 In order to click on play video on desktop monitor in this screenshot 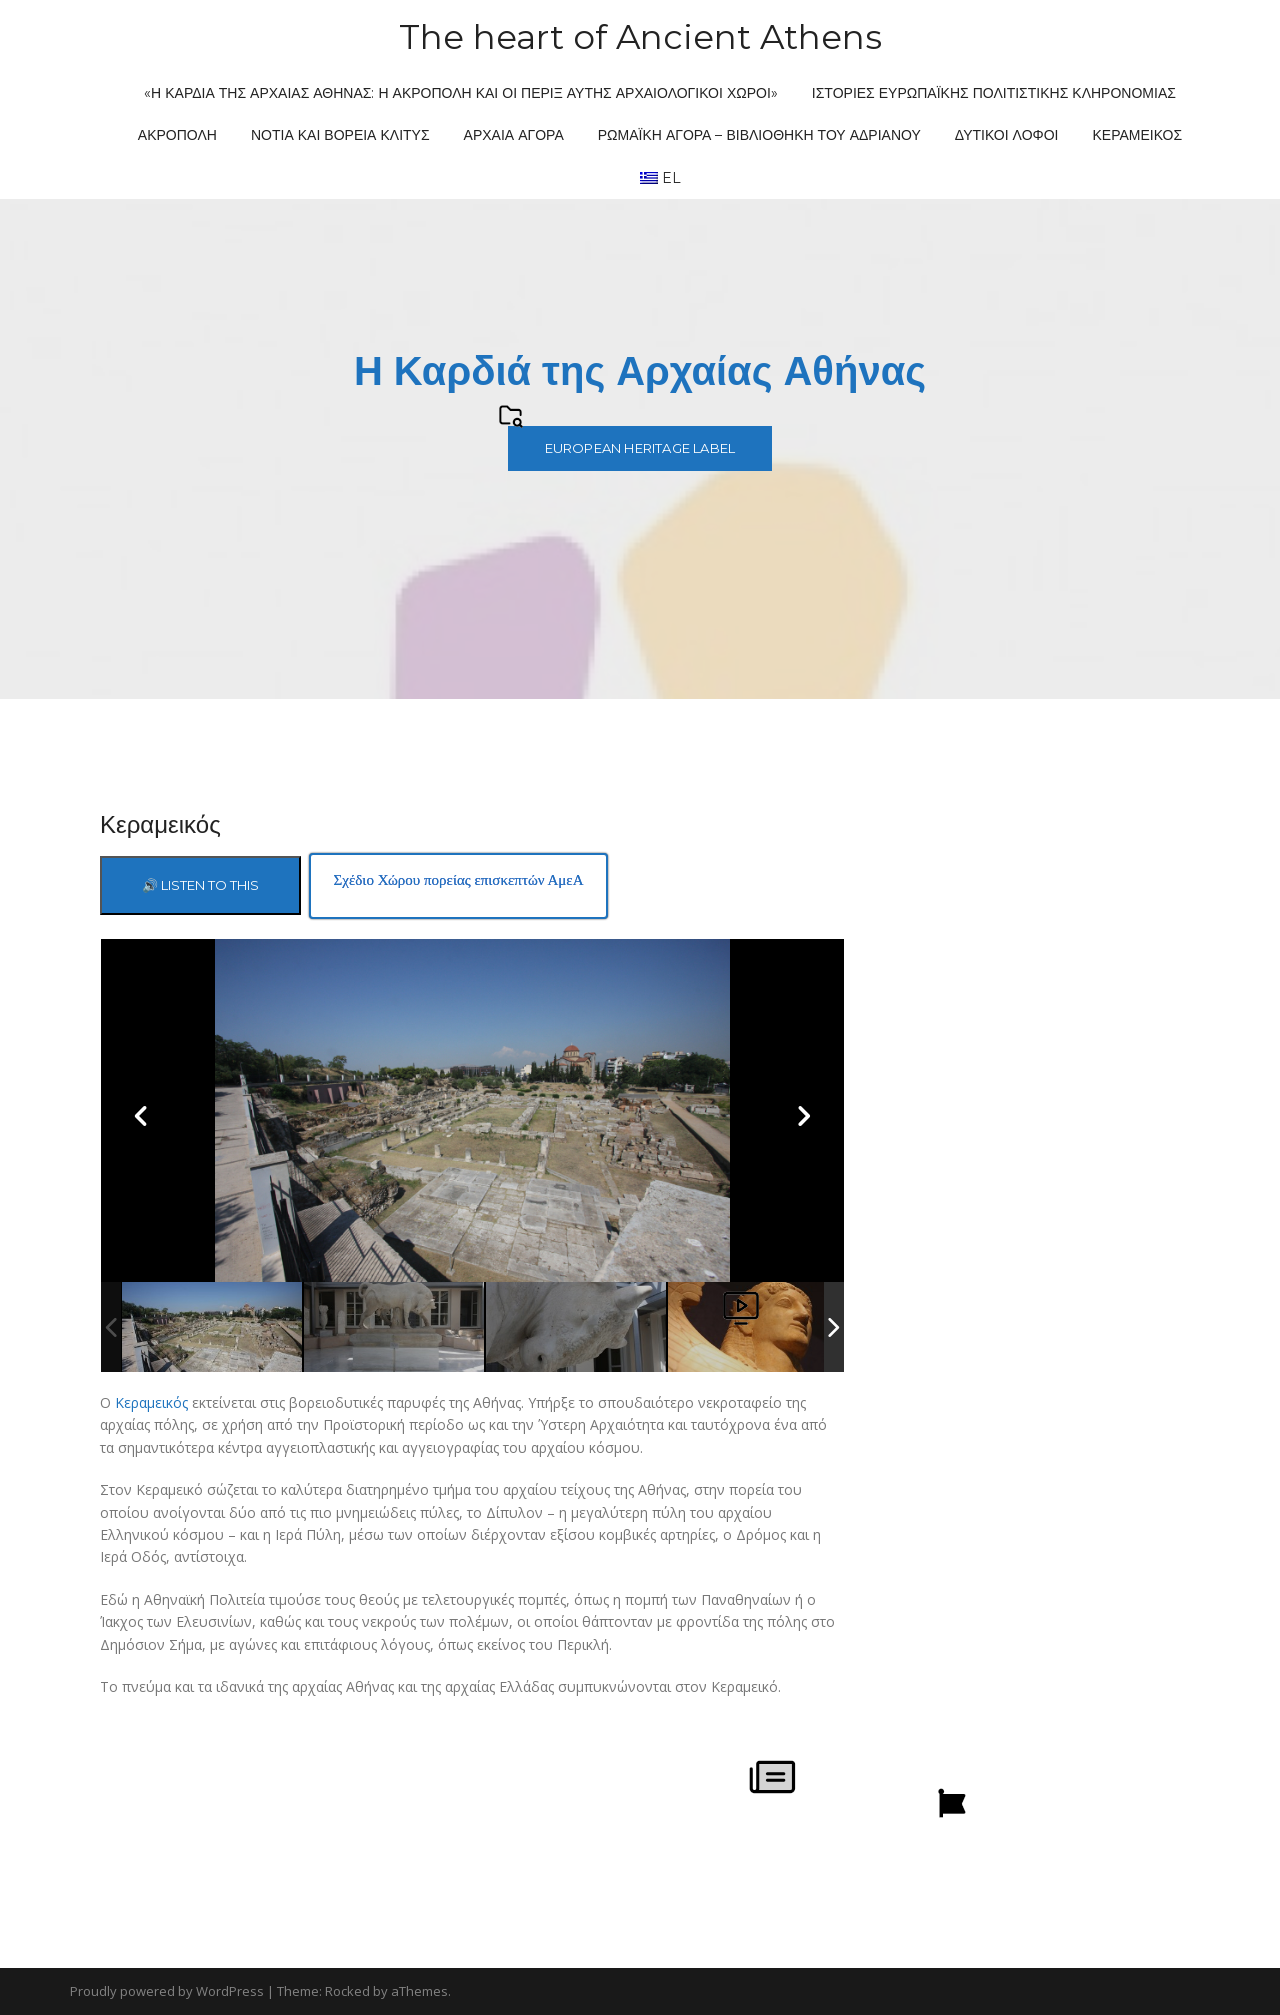, I will do `click(741, 1307)`.